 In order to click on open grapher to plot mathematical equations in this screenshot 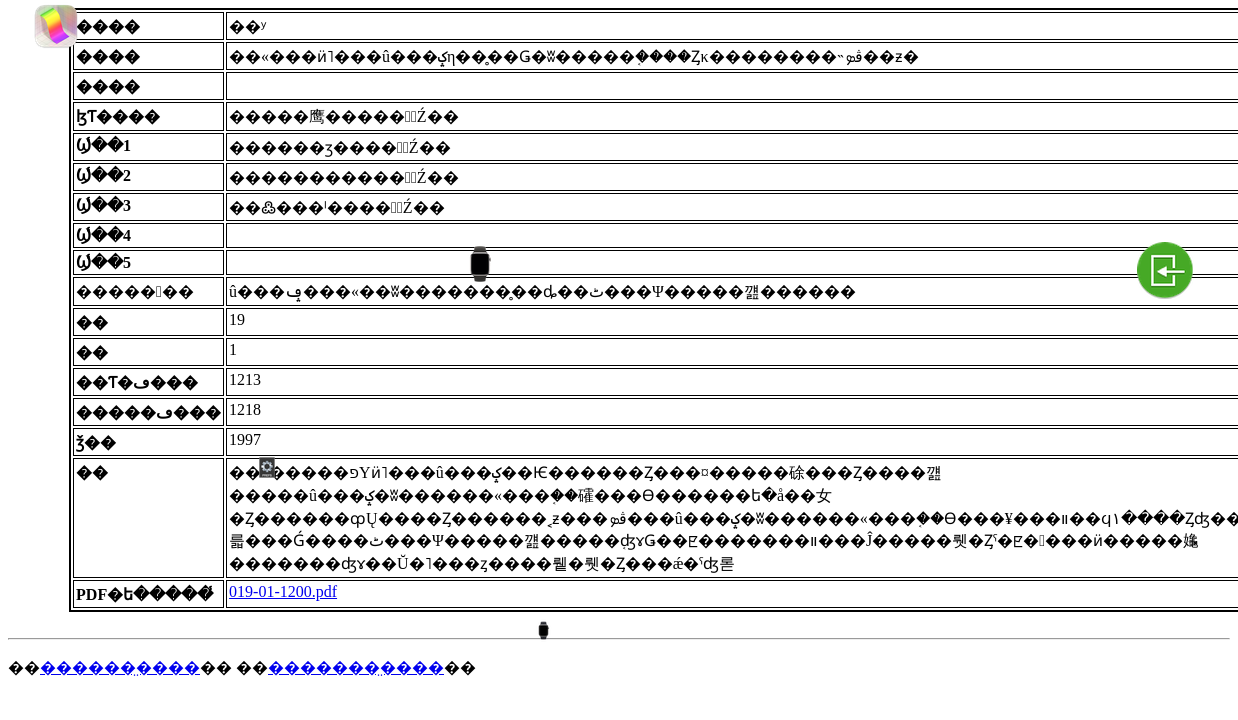, I will do `click(56, 26)`.